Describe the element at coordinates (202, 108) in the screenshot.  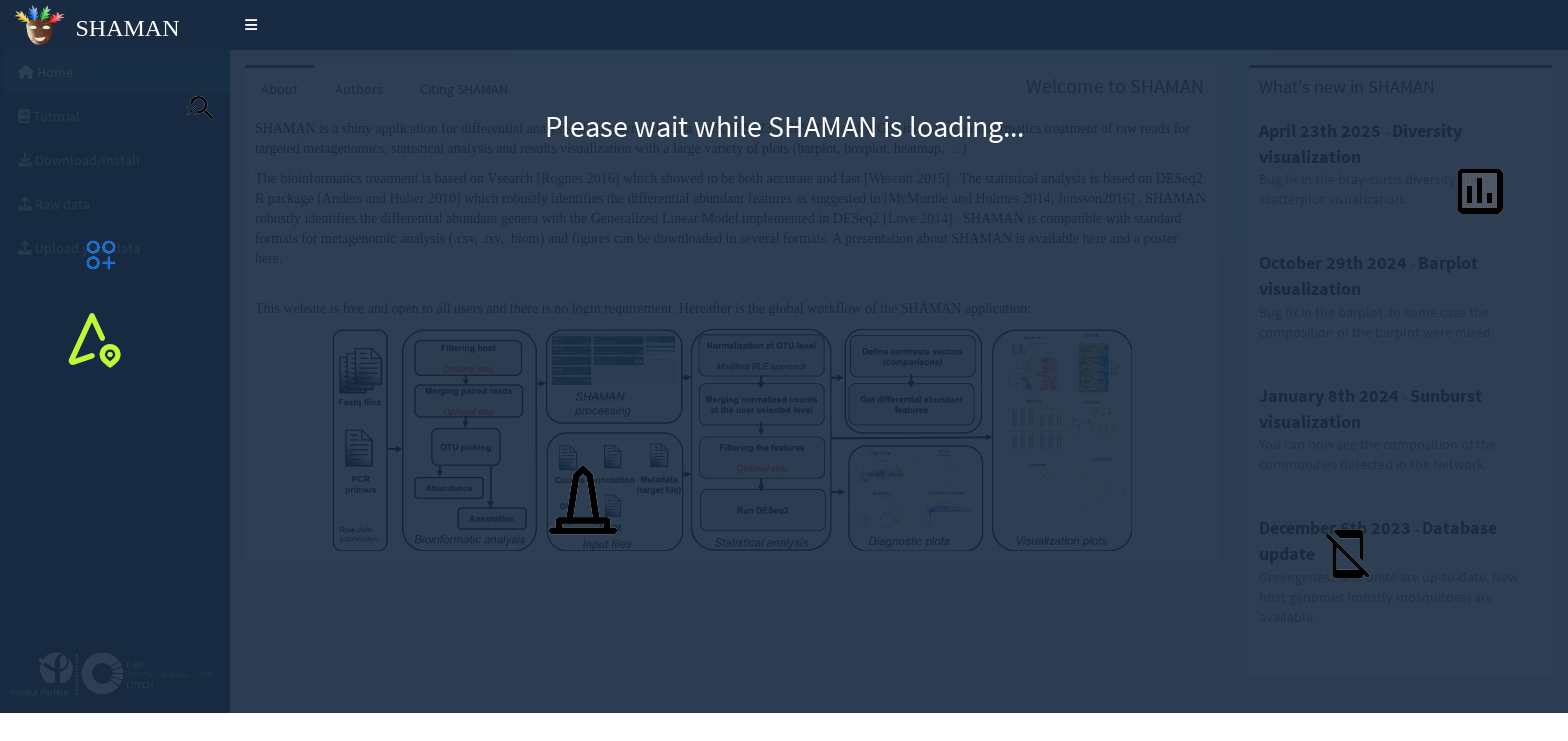
I see `search is disabled or unavailable` at that location.